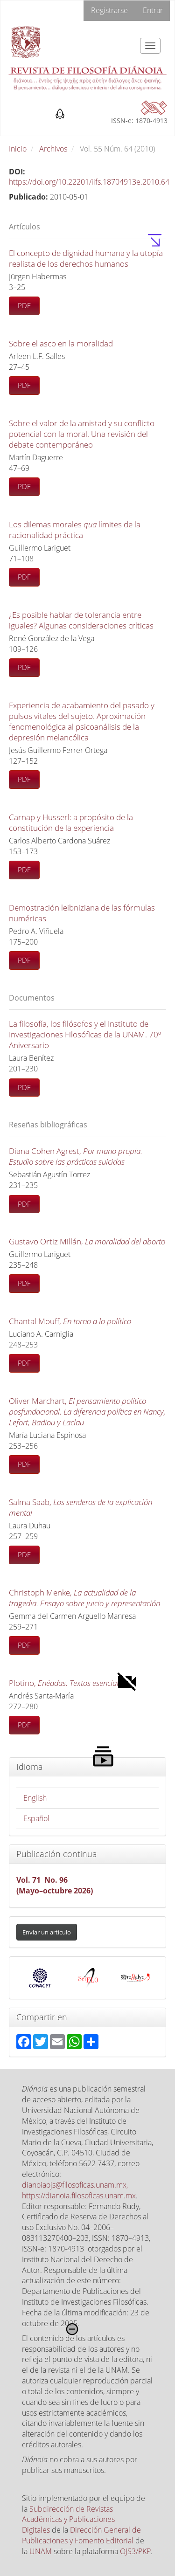 The width and height of the screenshot is (175, 2576). Describe the element at coordinates (103, 1756) in the screenshot. I see `view your subscriptions` at that location.